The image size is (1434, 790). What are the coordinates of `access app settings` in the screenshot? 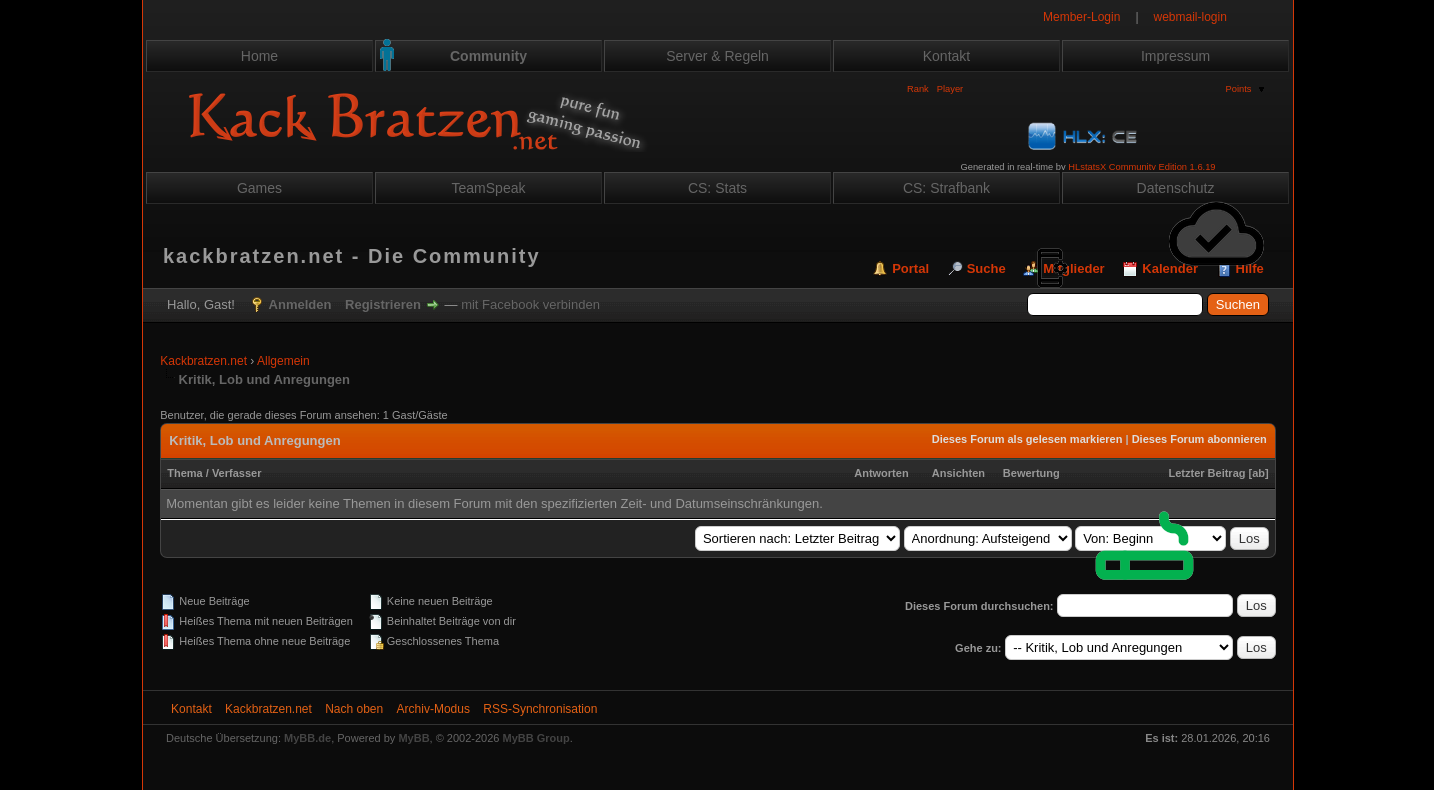 It's located at (1050, 268).